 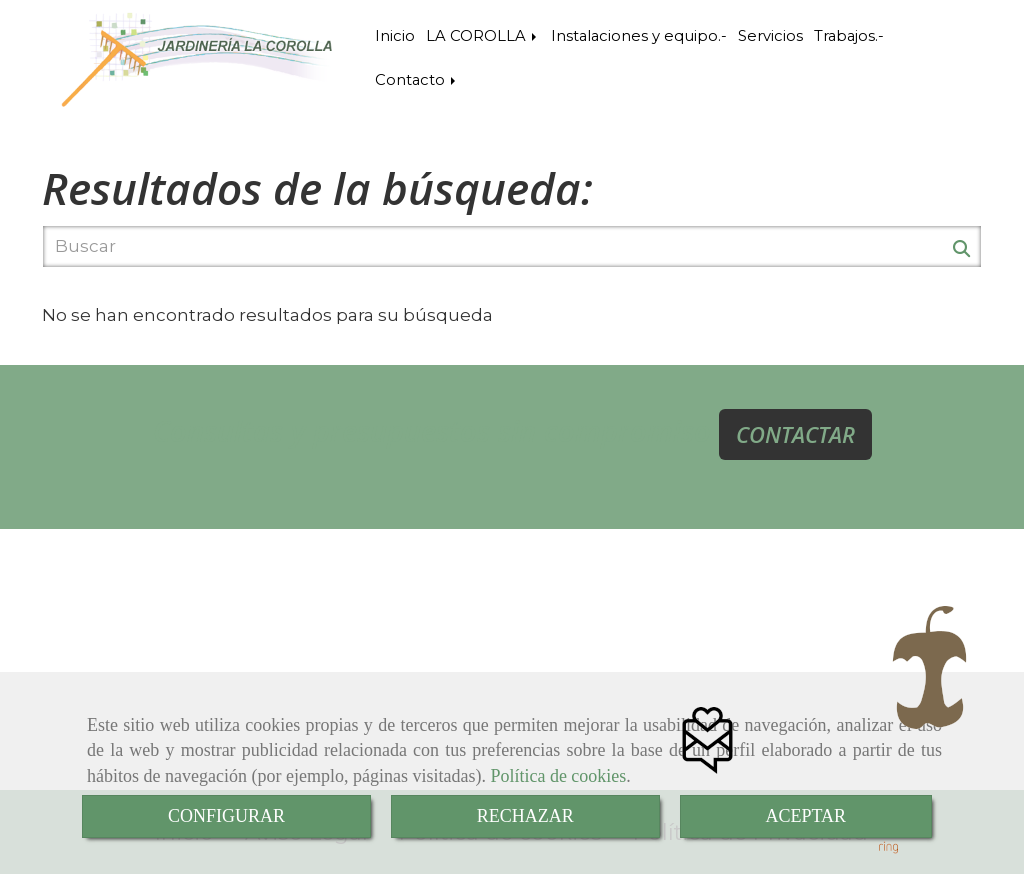 What do you see at coordinates (707, 740) in the screenshot?
I see `open tinyletter email newsletter service` at bounding box center [707, 740].